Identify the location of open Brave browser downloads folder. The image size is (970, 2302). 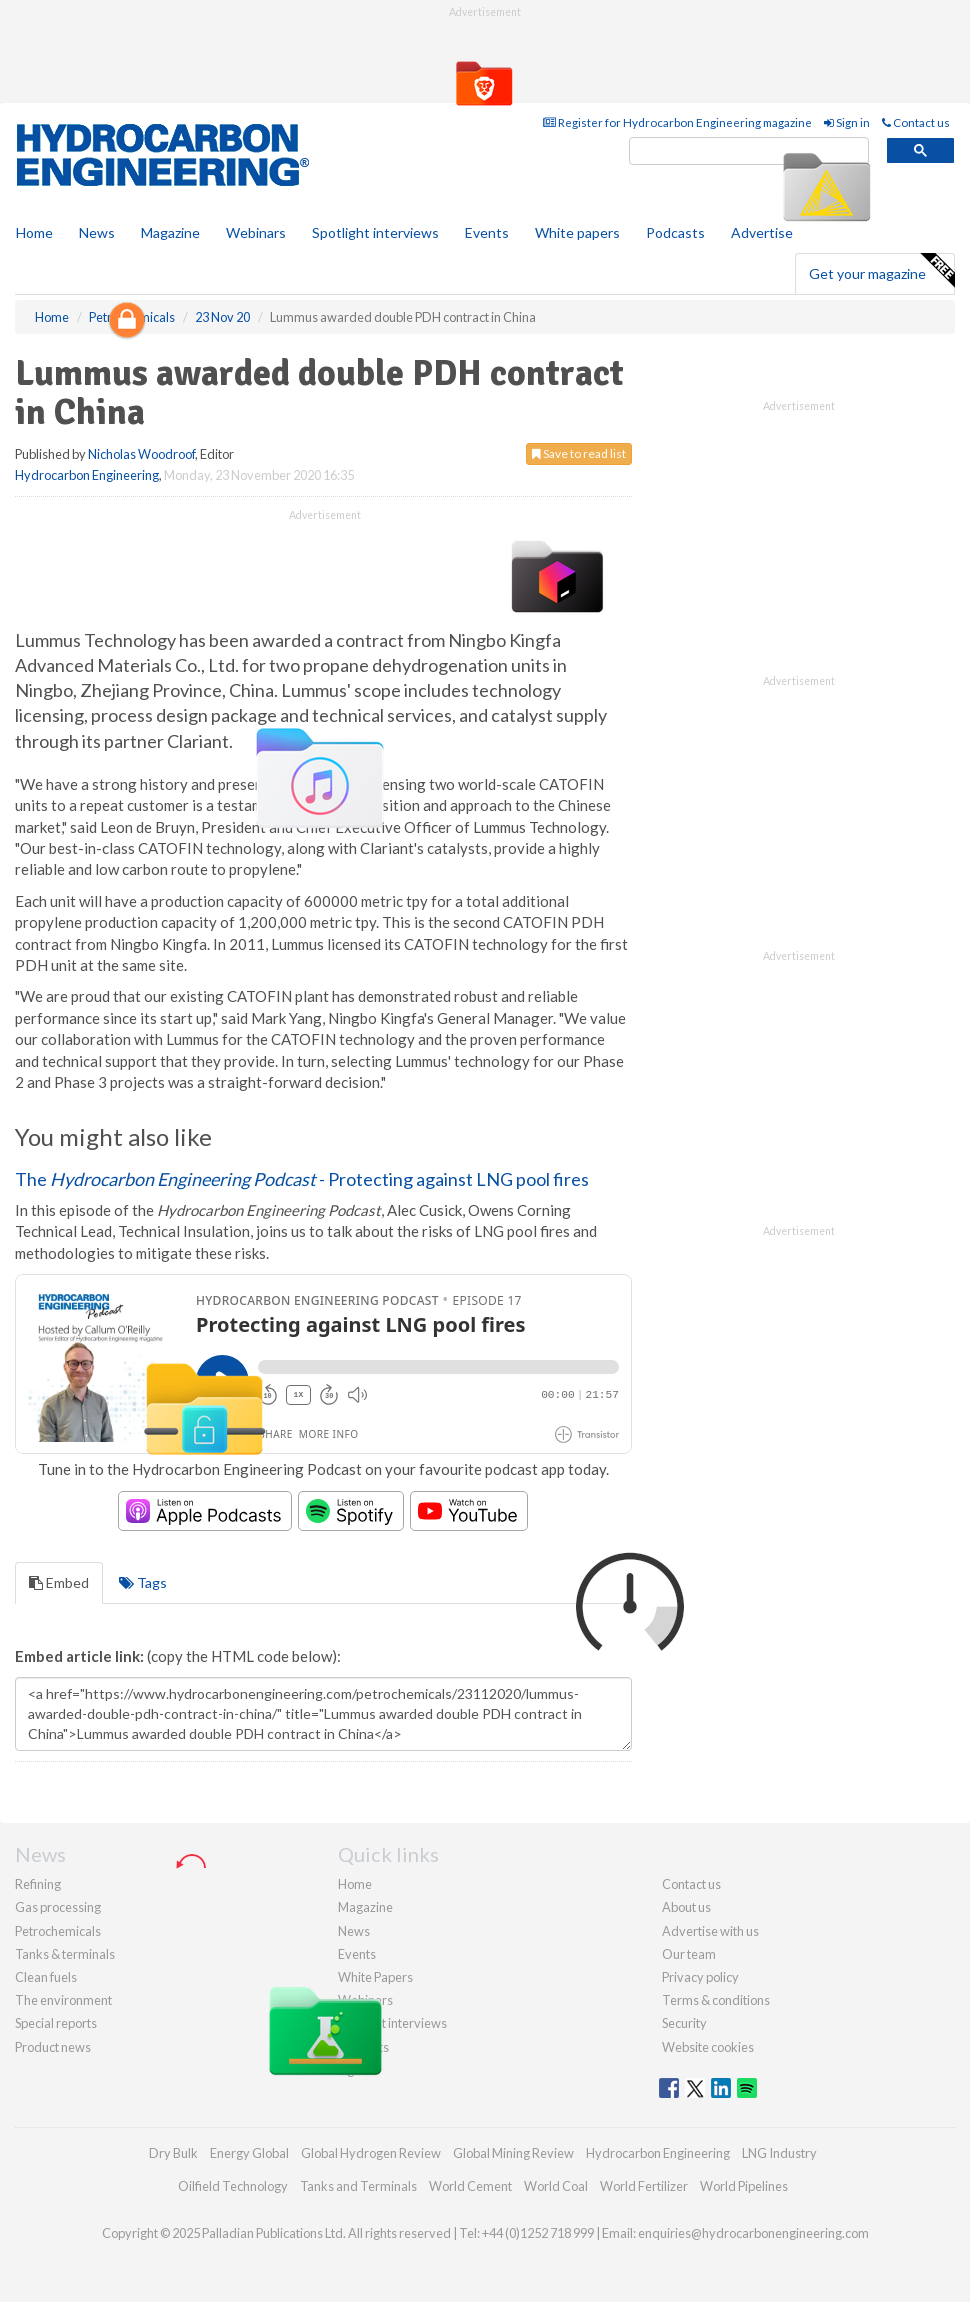
(484, 85).